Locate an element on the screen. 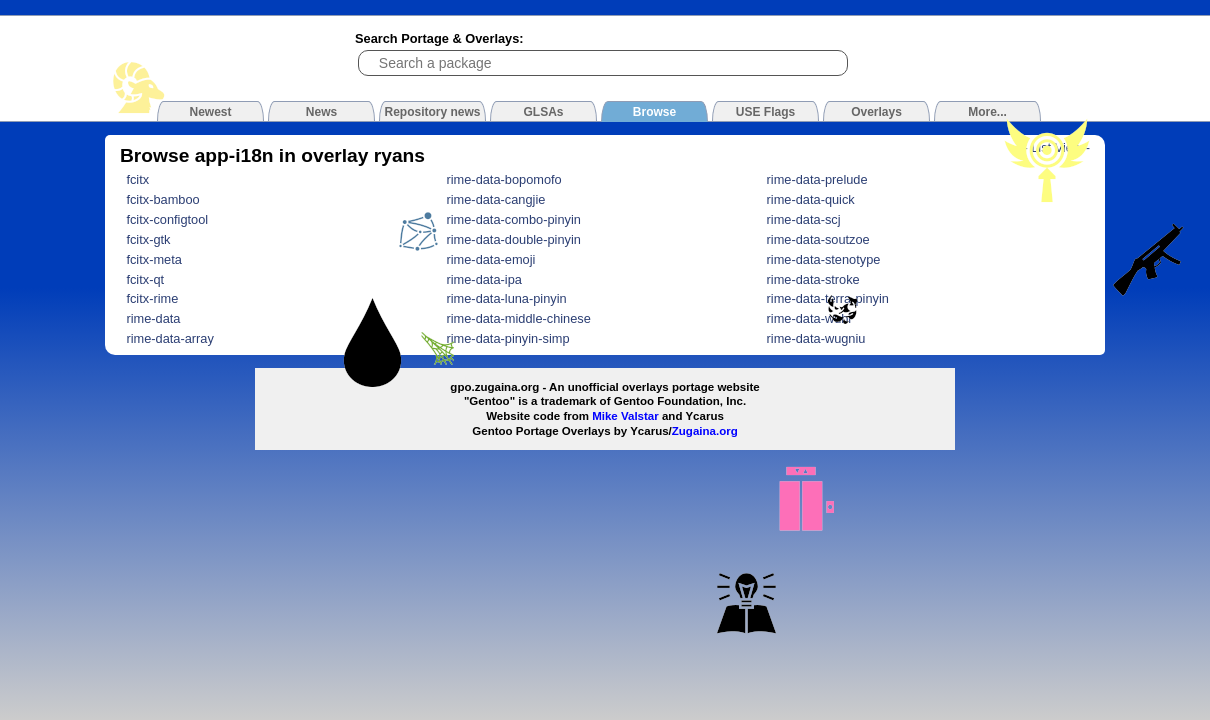 The height and width of the screenshot is (720, 1210). get inspired with creative ideas or tips is located at coordinates (746, 603).